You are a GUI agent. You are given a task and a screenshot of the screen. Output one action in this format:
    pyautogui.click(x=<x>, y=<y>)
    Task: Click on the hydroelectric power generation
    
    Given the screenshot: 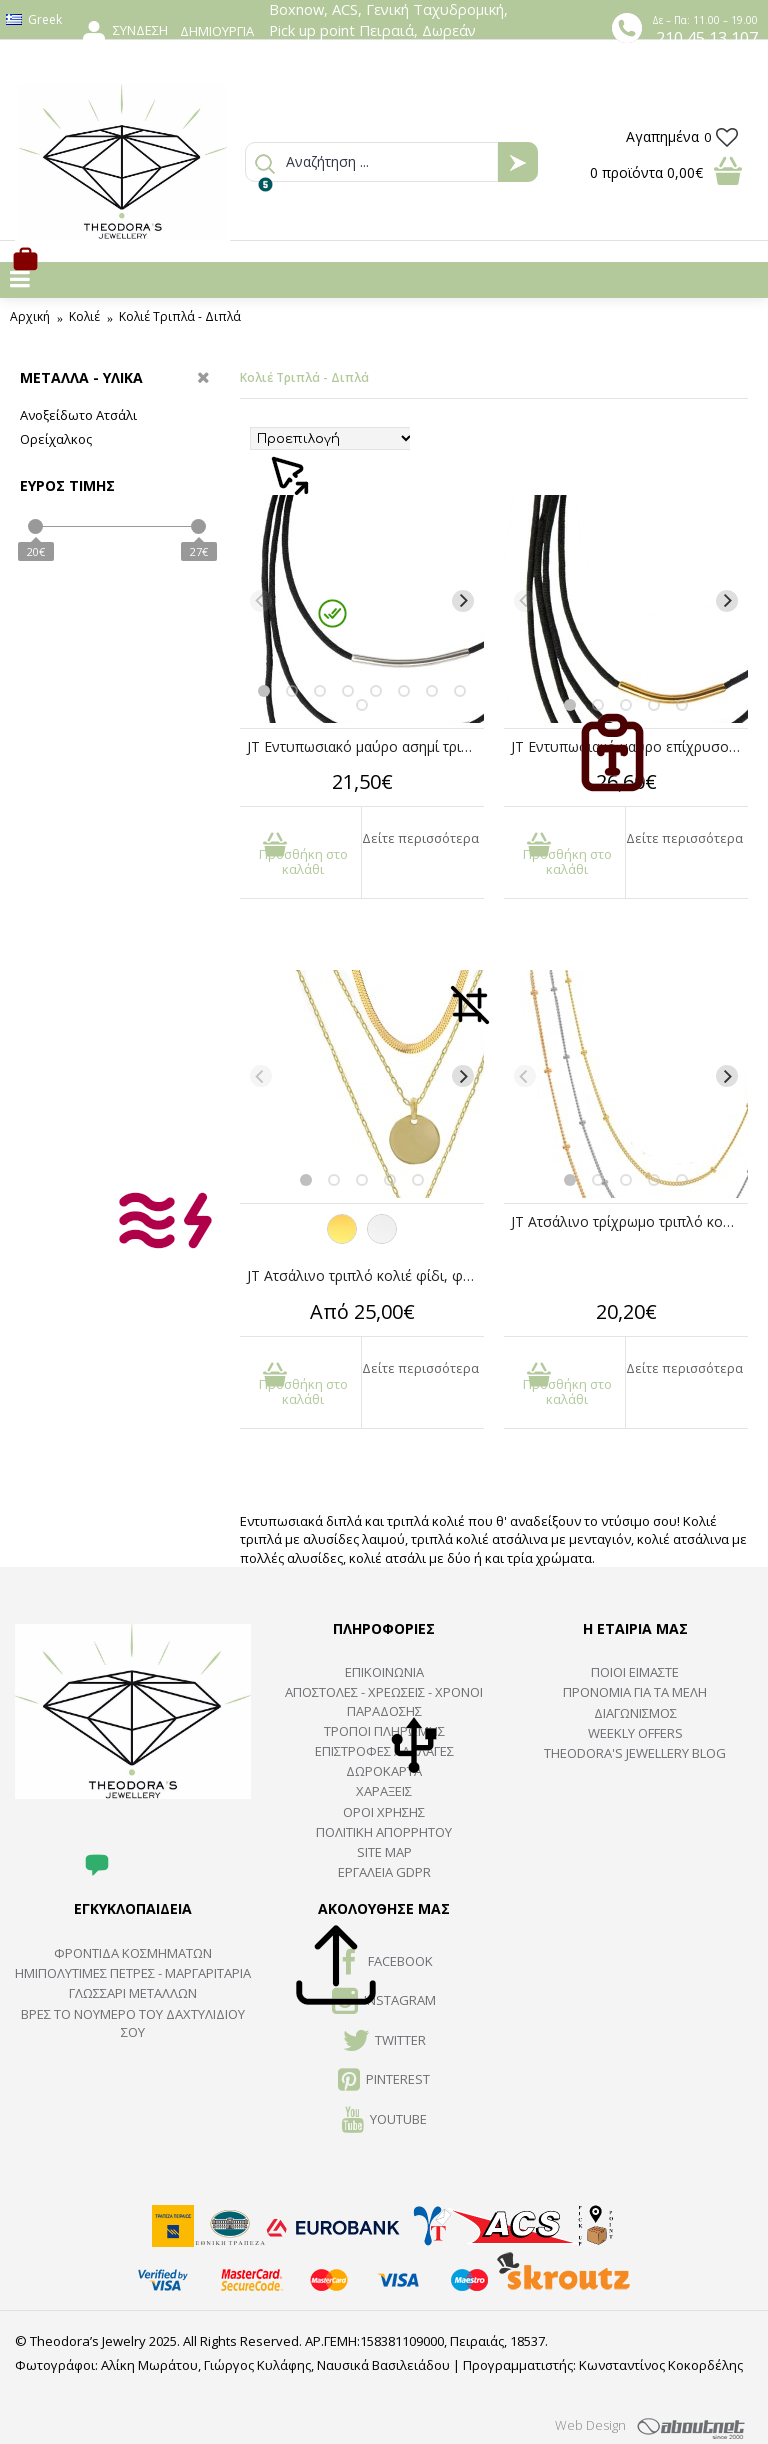 What is the action you would take?
    pyautogui.click(x=165, y=1220)
    